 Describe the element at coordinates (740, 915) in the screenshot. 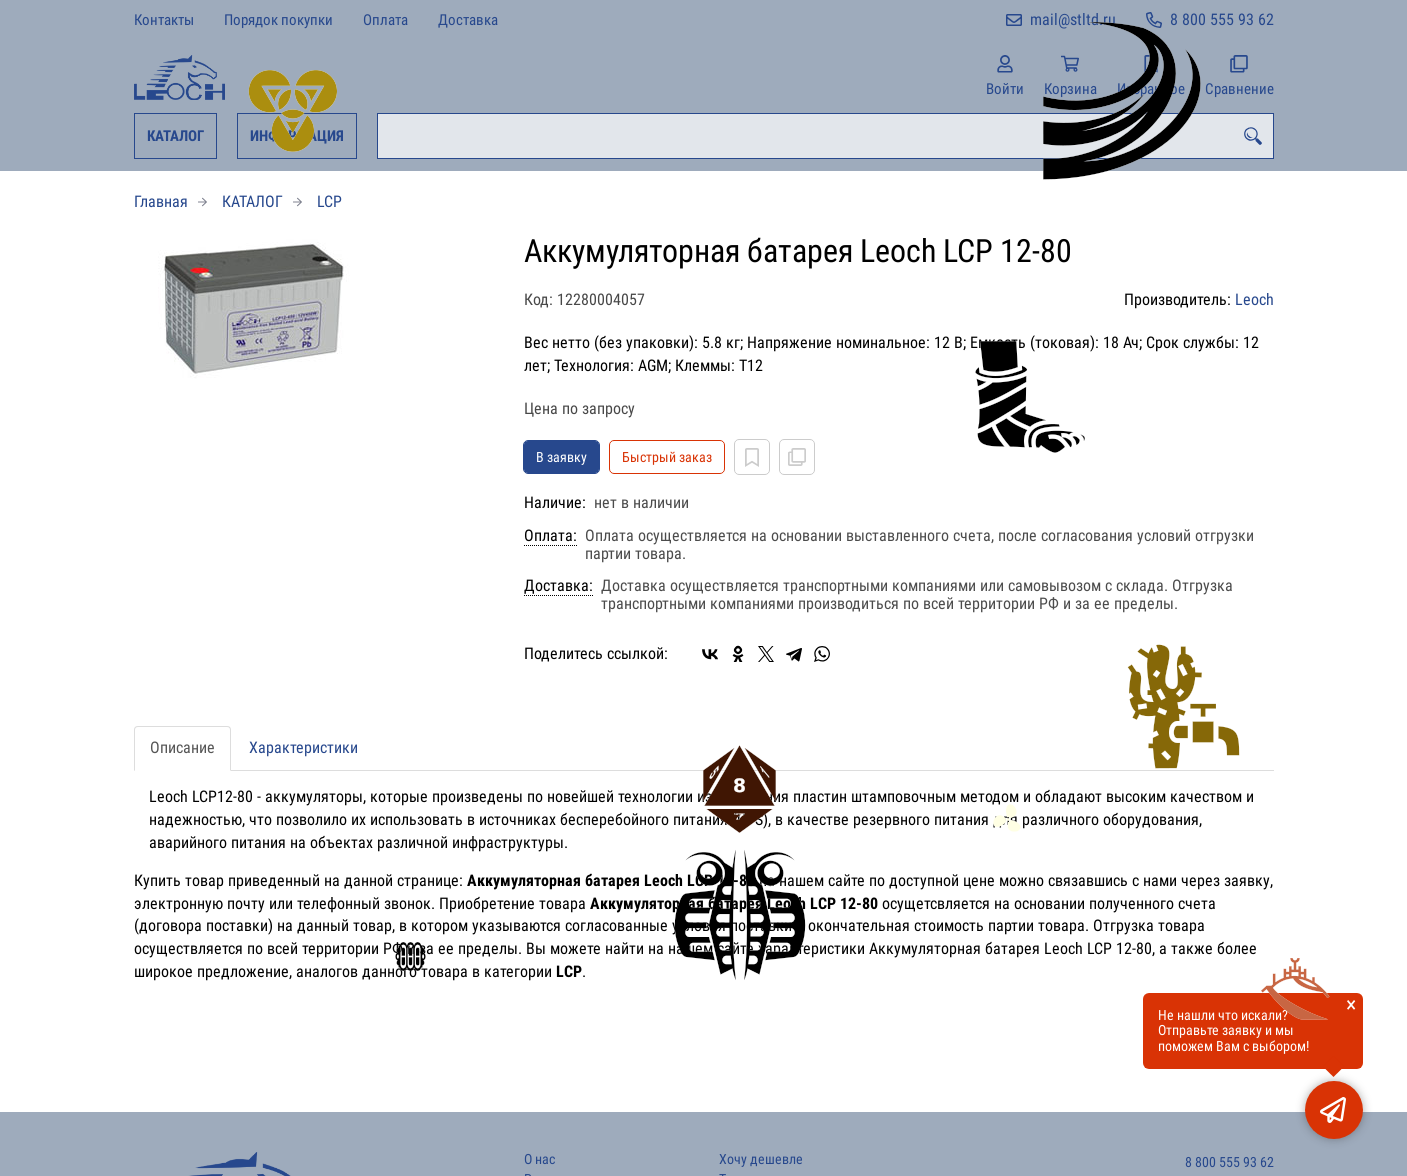

I see `decorative tribal or ethnic design element` at that location.